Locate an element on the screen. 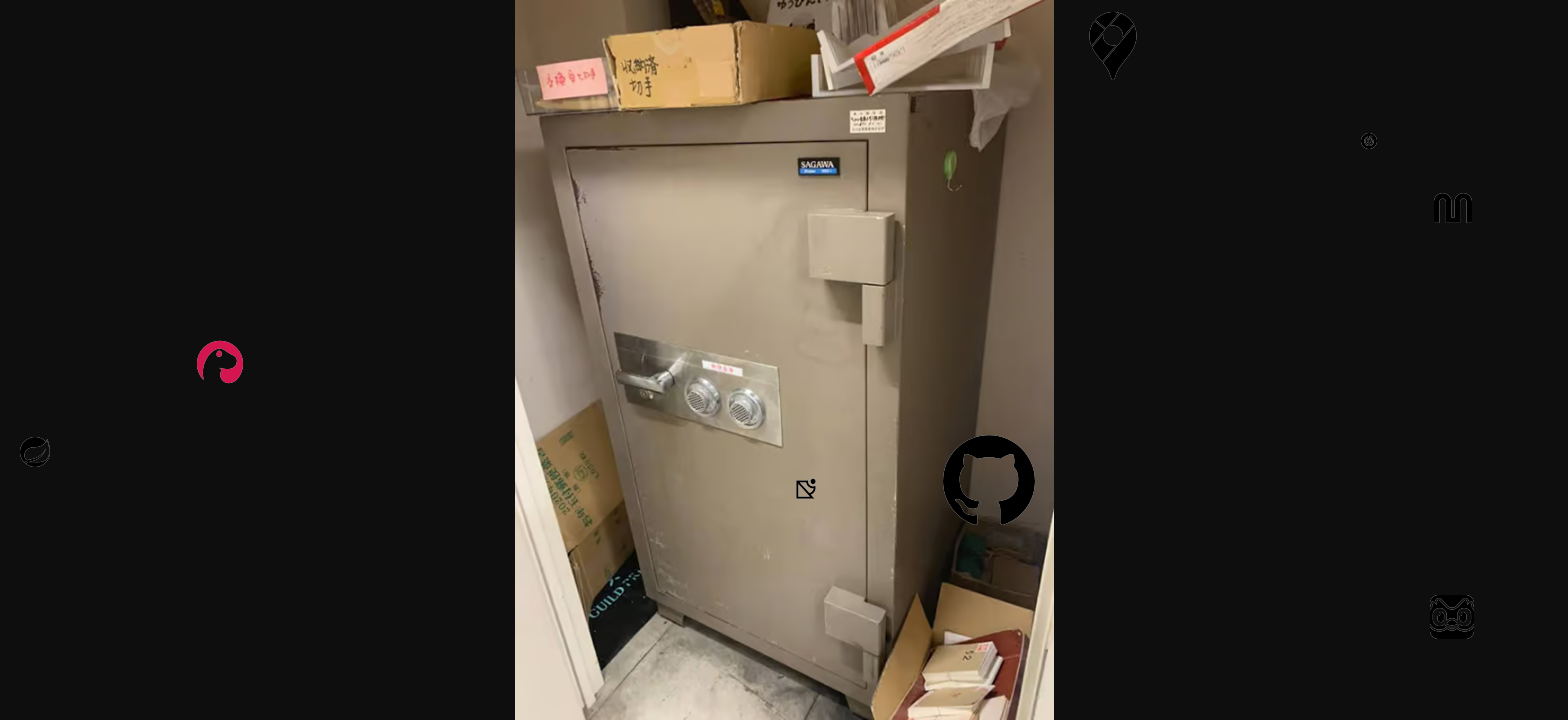 Image resolution: width=1568 pixels, height=720 pixels. spring framework logo is located at coordinates (35, 452).